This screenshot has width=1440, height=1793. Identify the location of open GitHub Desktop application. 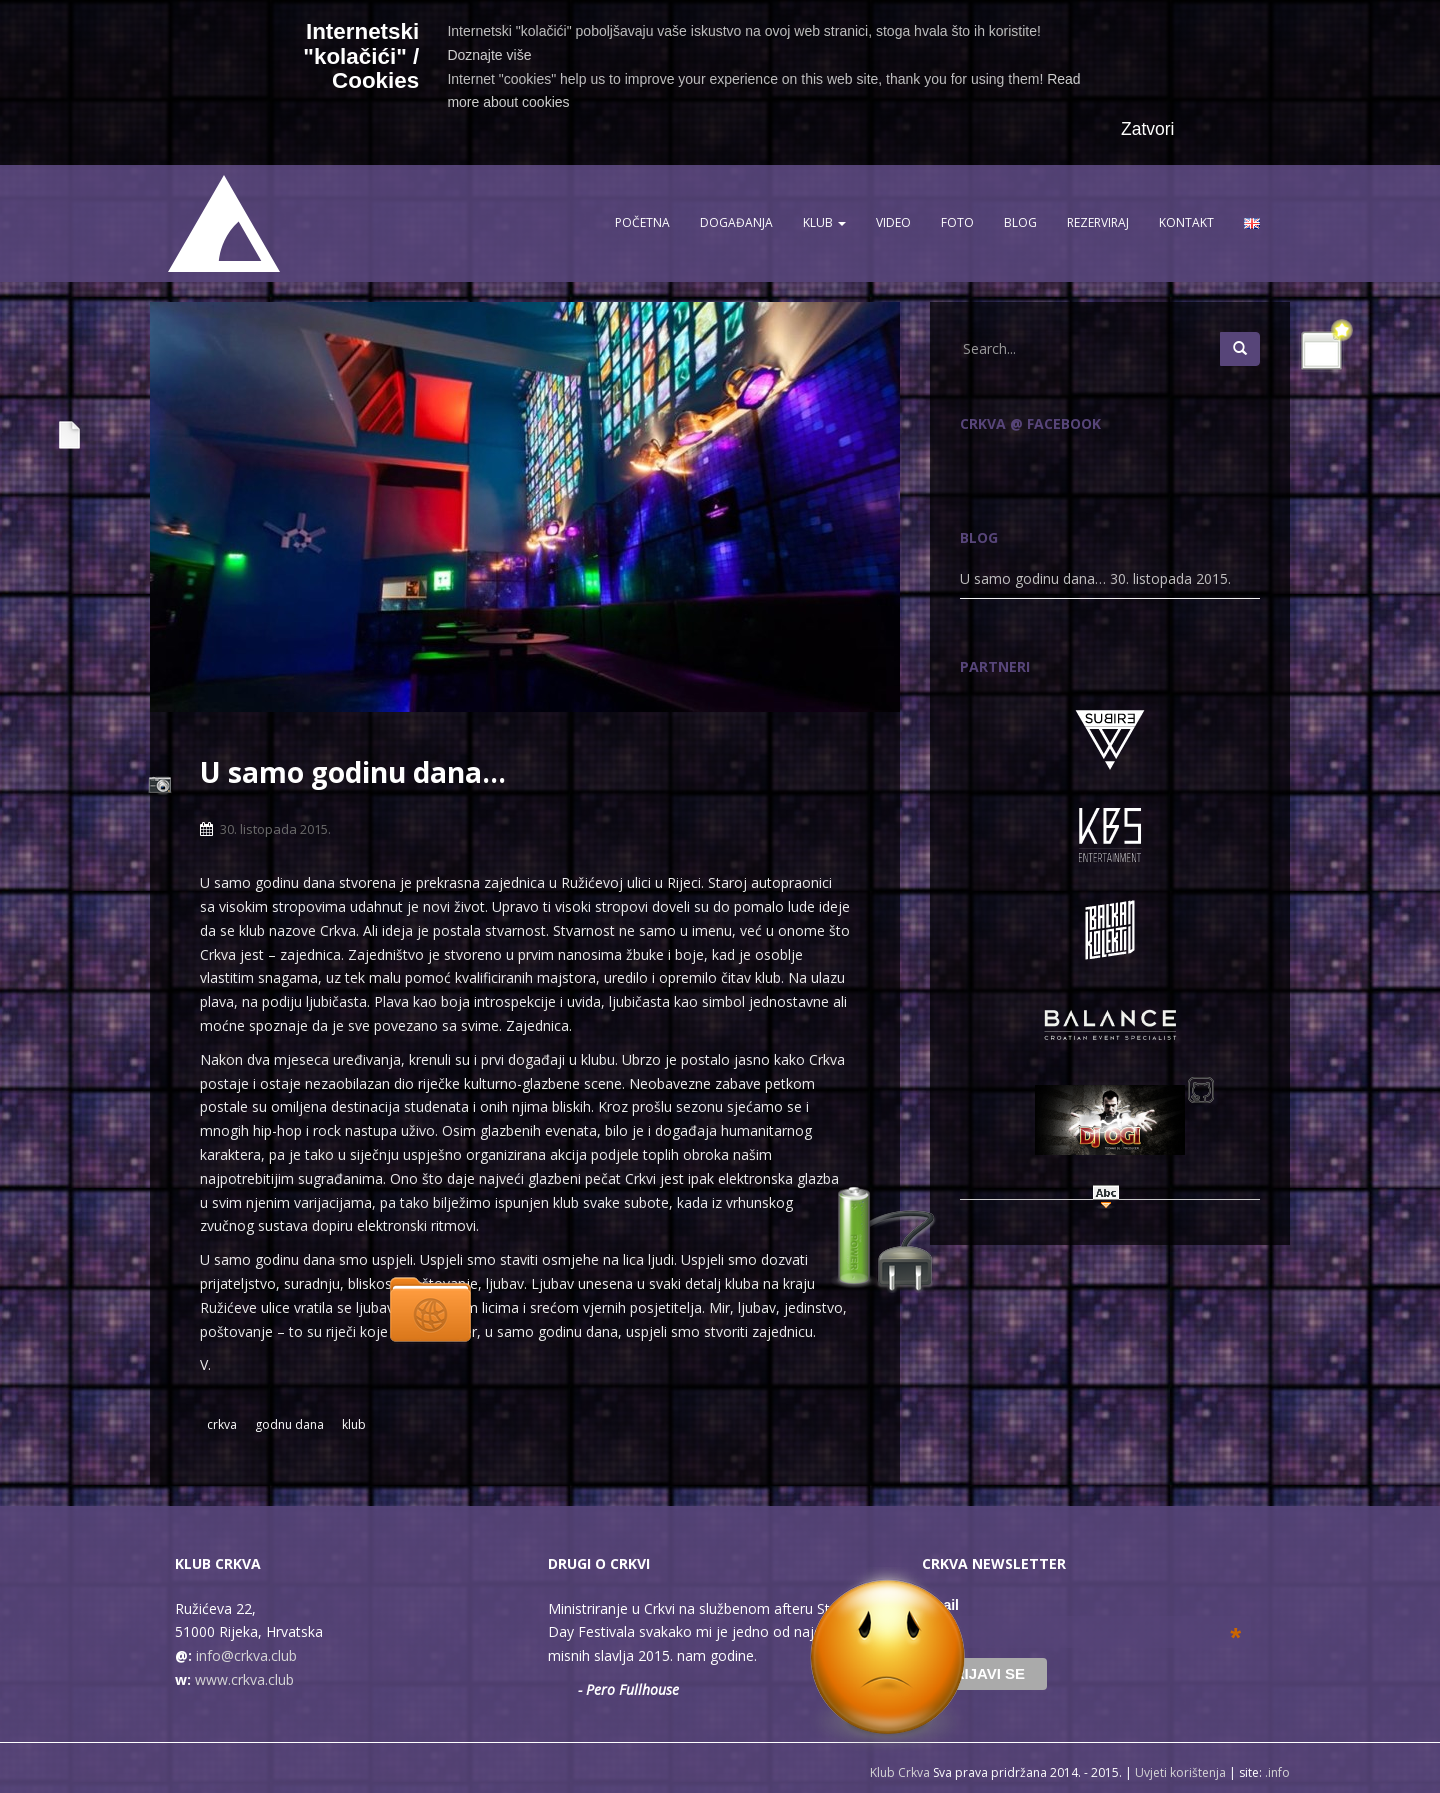
(1201, 1090).